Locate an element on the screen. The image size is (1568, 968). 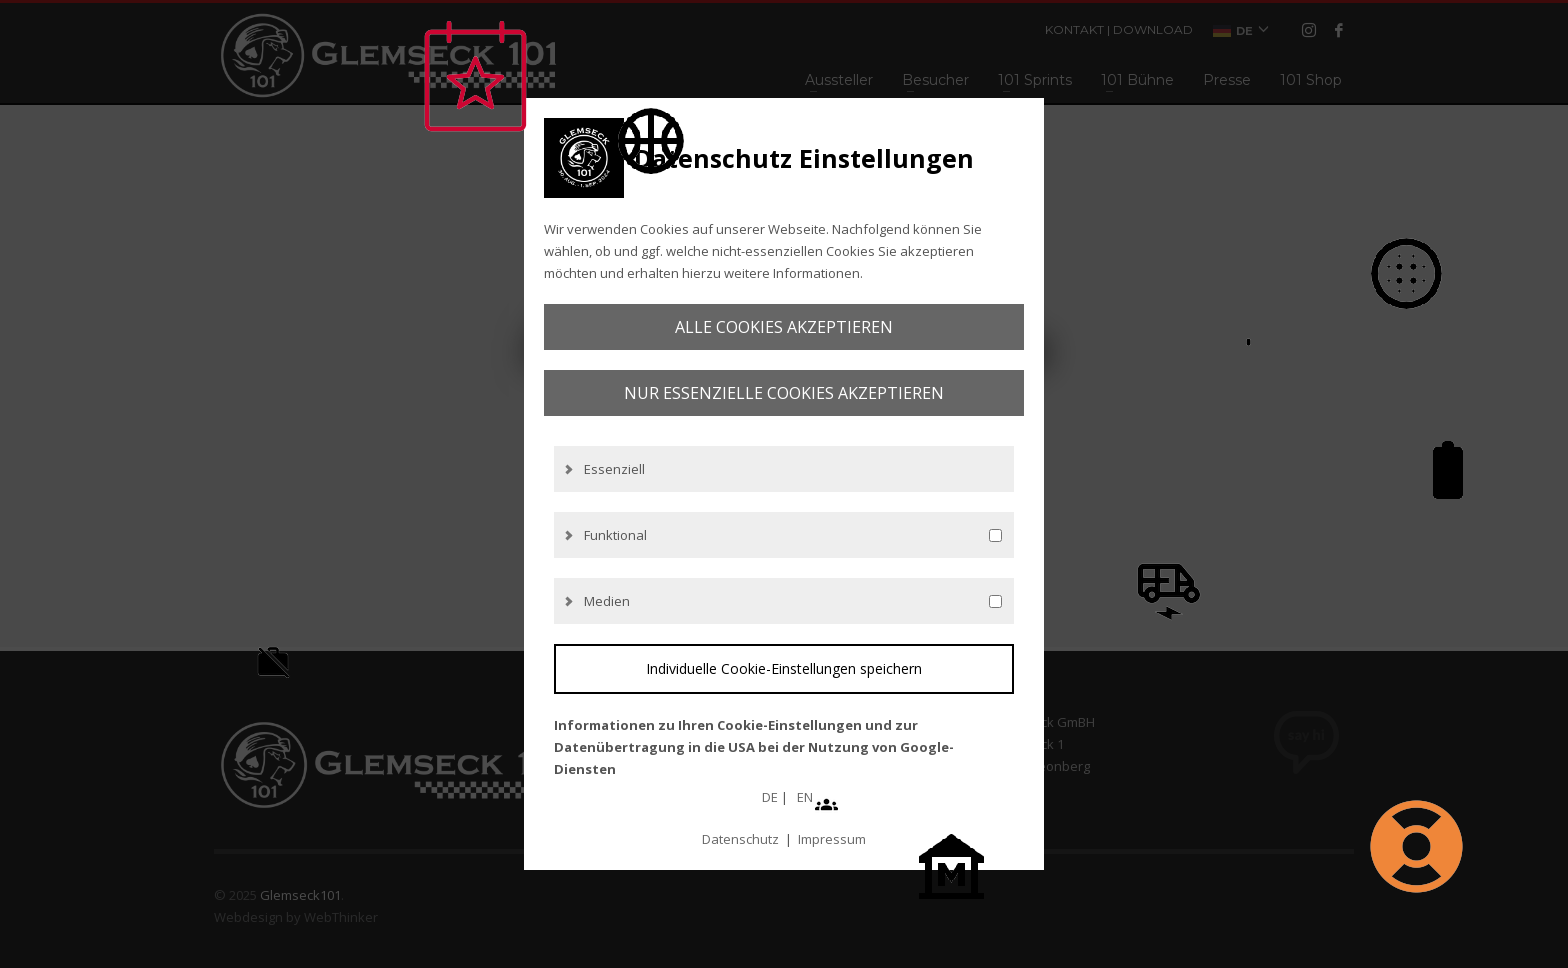
apply circular blur effect to image is located at coordinates (1406, 273).